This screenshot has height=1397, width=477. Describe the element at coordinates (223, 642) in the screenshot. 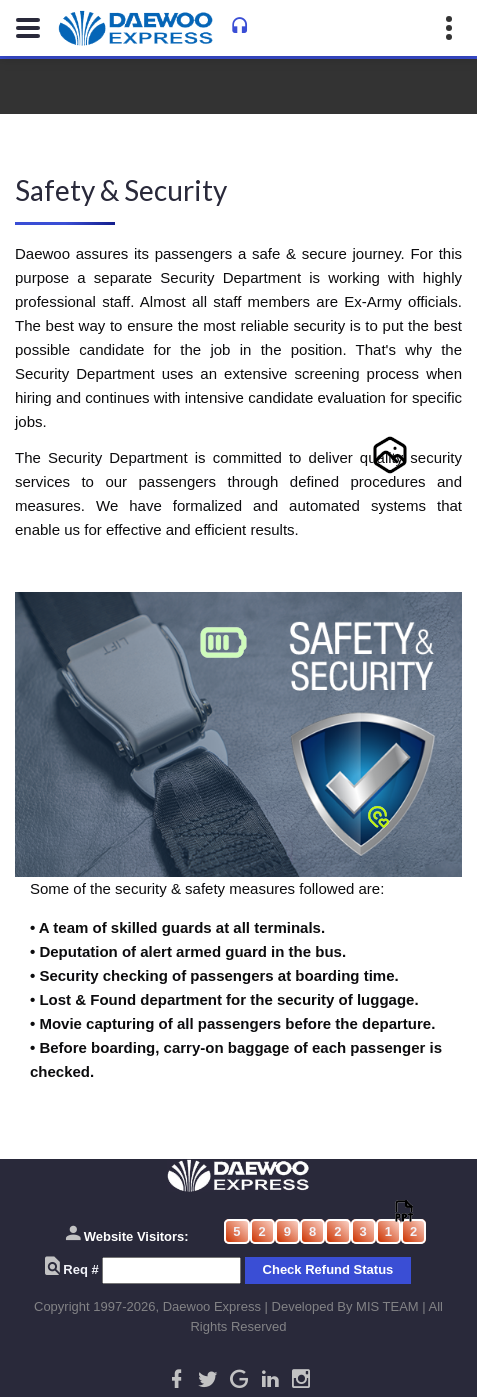

I see `indicates battery at 75% charge` at that location.